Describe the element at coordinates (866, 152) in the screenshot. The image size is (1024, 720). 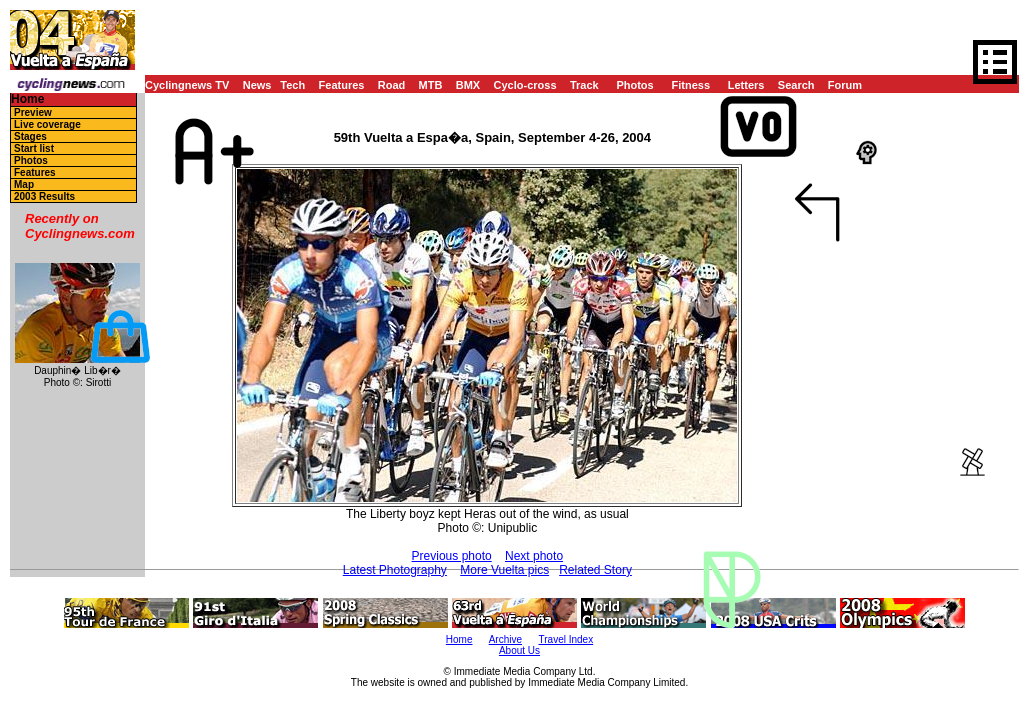
I see `access mental health or mindfulness features` at that location.